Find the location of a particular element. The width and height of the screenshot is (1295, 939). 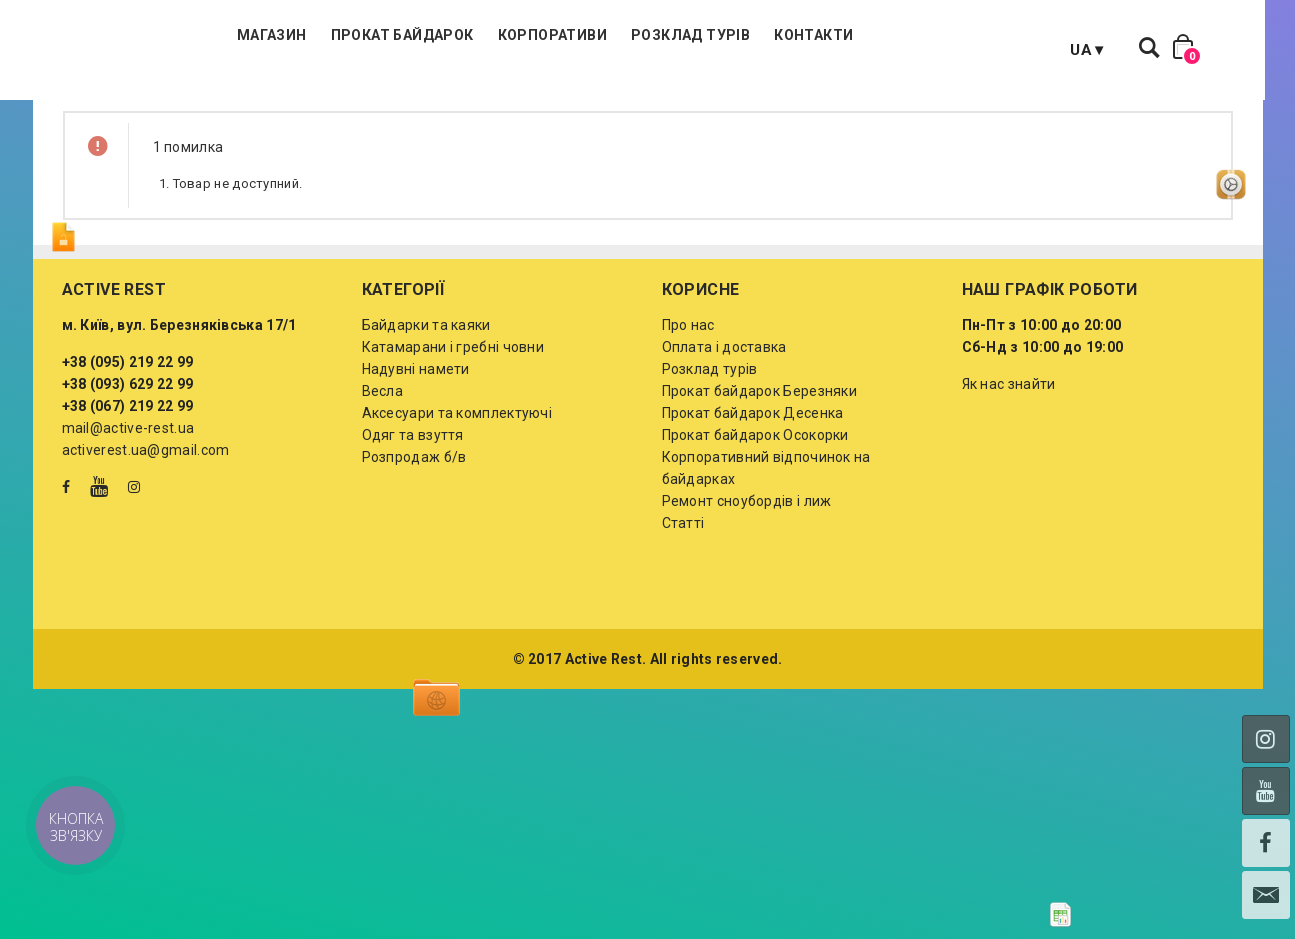

open folder containing html or web files is located at coordinates (436, 697).